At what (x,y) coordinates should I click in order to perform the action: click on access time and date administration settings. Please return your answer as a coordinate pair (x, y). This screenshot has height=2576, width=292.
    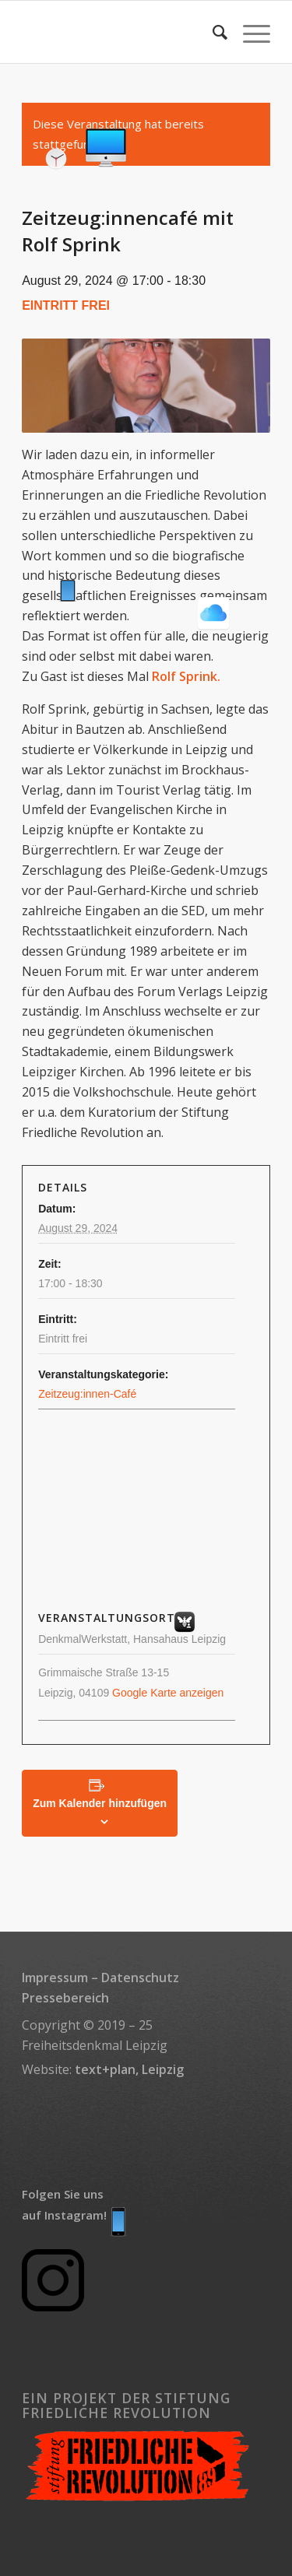
    Looking at the image, I should click on (56, 159).